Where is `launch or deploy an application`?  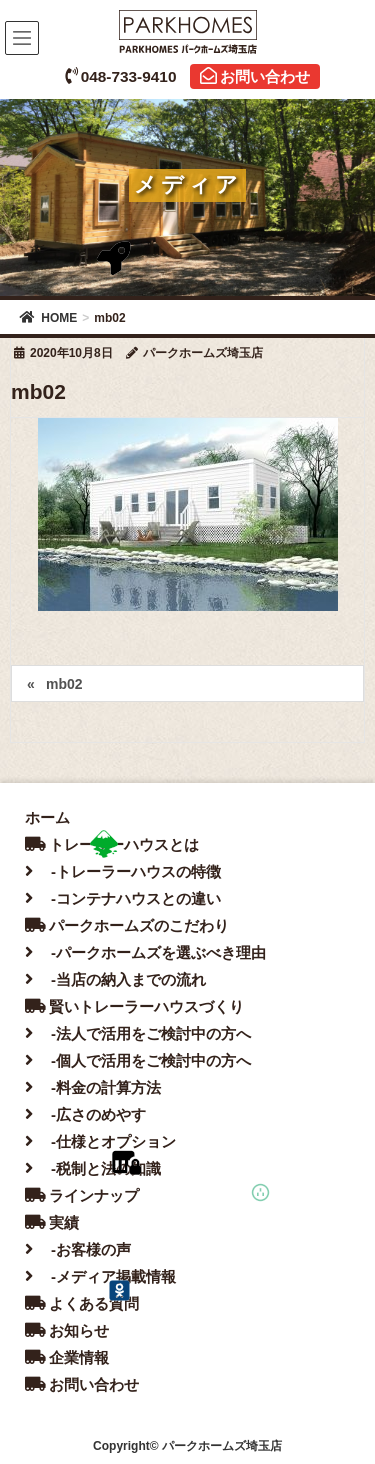 launch or deploy an application is located at coordinates (115, 257).